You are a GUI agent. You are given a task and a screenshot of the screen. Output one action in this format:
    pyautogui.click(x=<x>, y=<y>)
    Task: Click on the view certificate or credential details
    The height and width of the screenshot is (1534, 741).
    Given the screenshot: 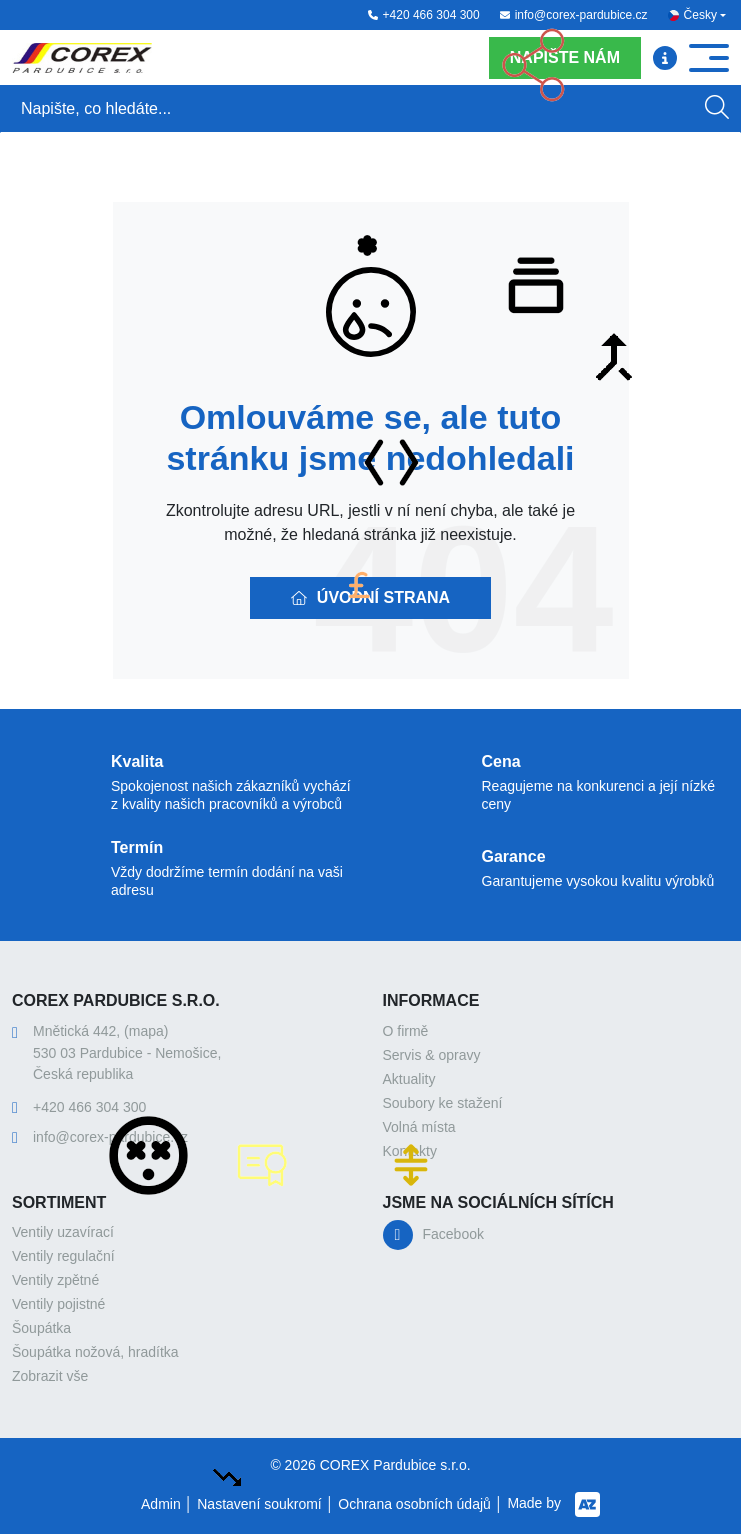 What is the action you would take?
    pyautogui.click(x=260, y=1163)
    